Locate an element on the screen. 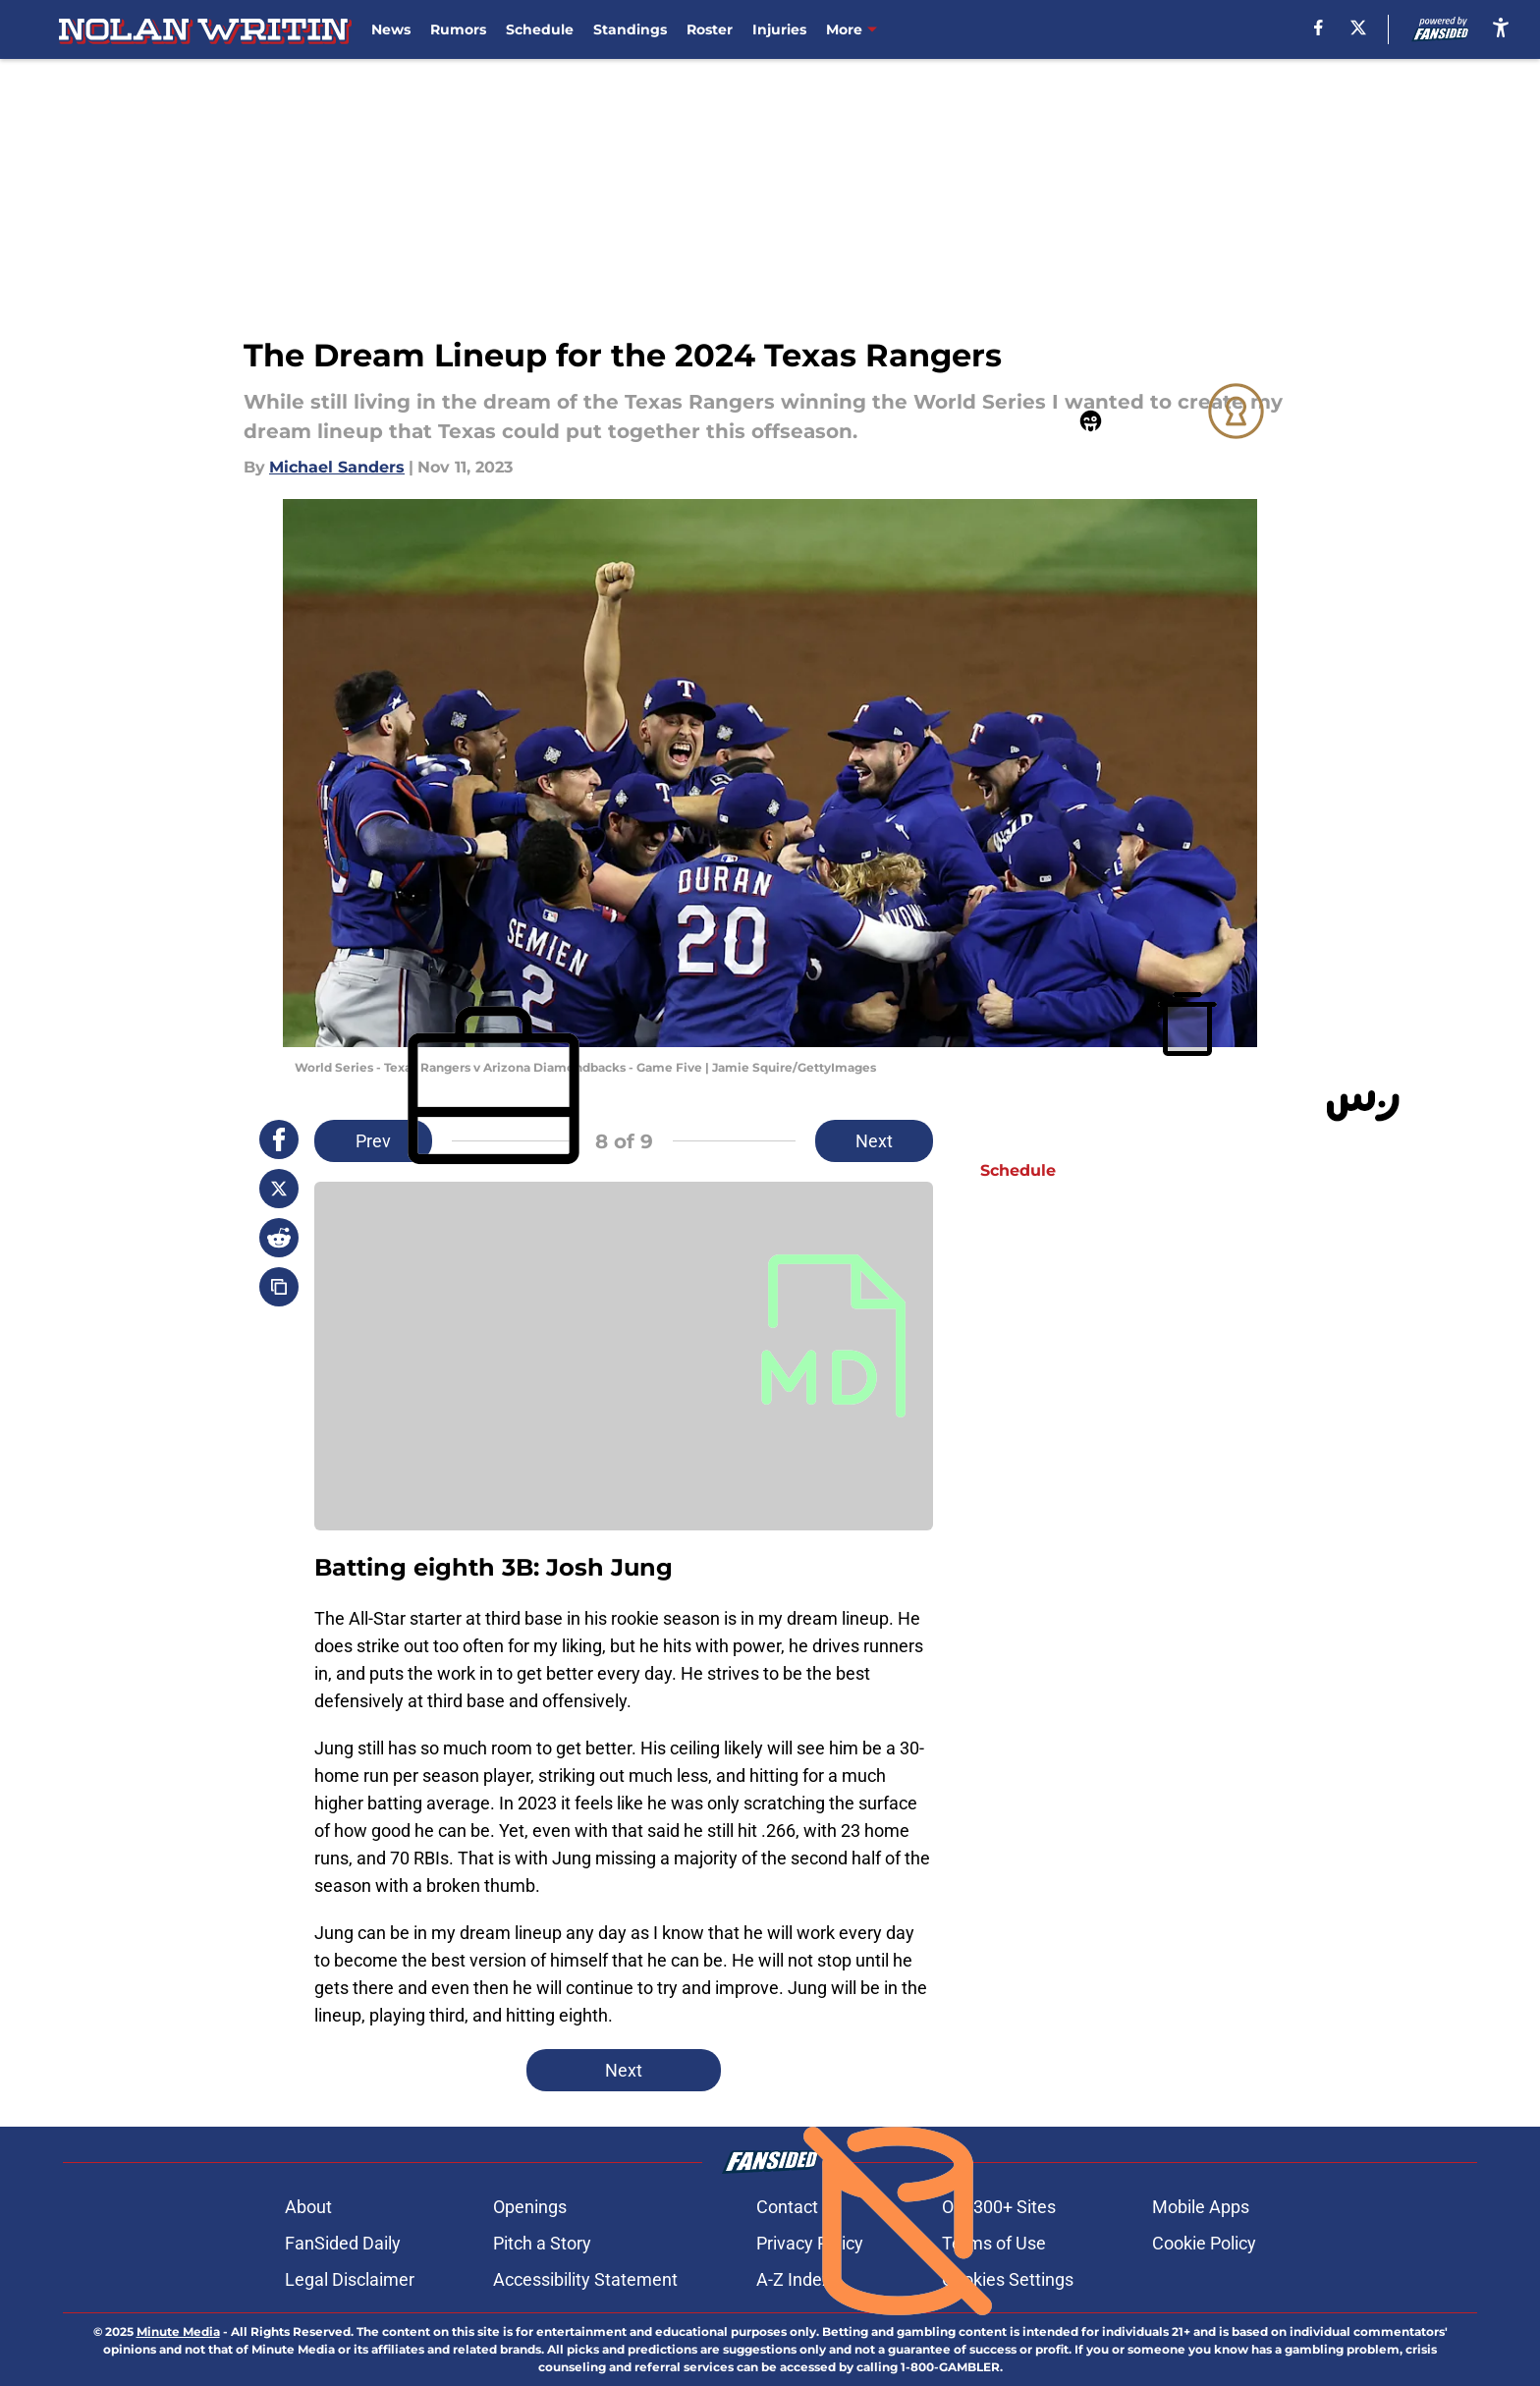  access security or privacy settings is located at coordinates (1236, 411).